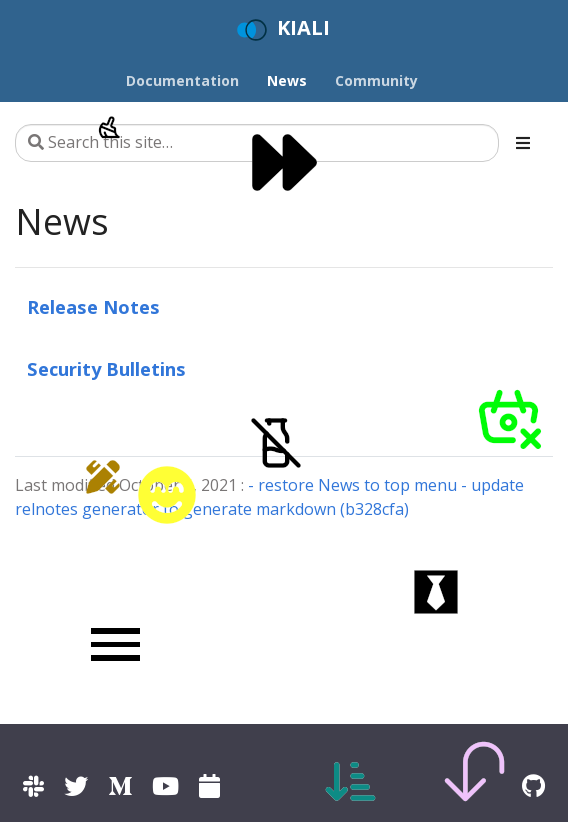  What do you see at coordinates (474, 771) in the screenshot?
I see `redo or repeat the last action` at bounding box center [474, 771].